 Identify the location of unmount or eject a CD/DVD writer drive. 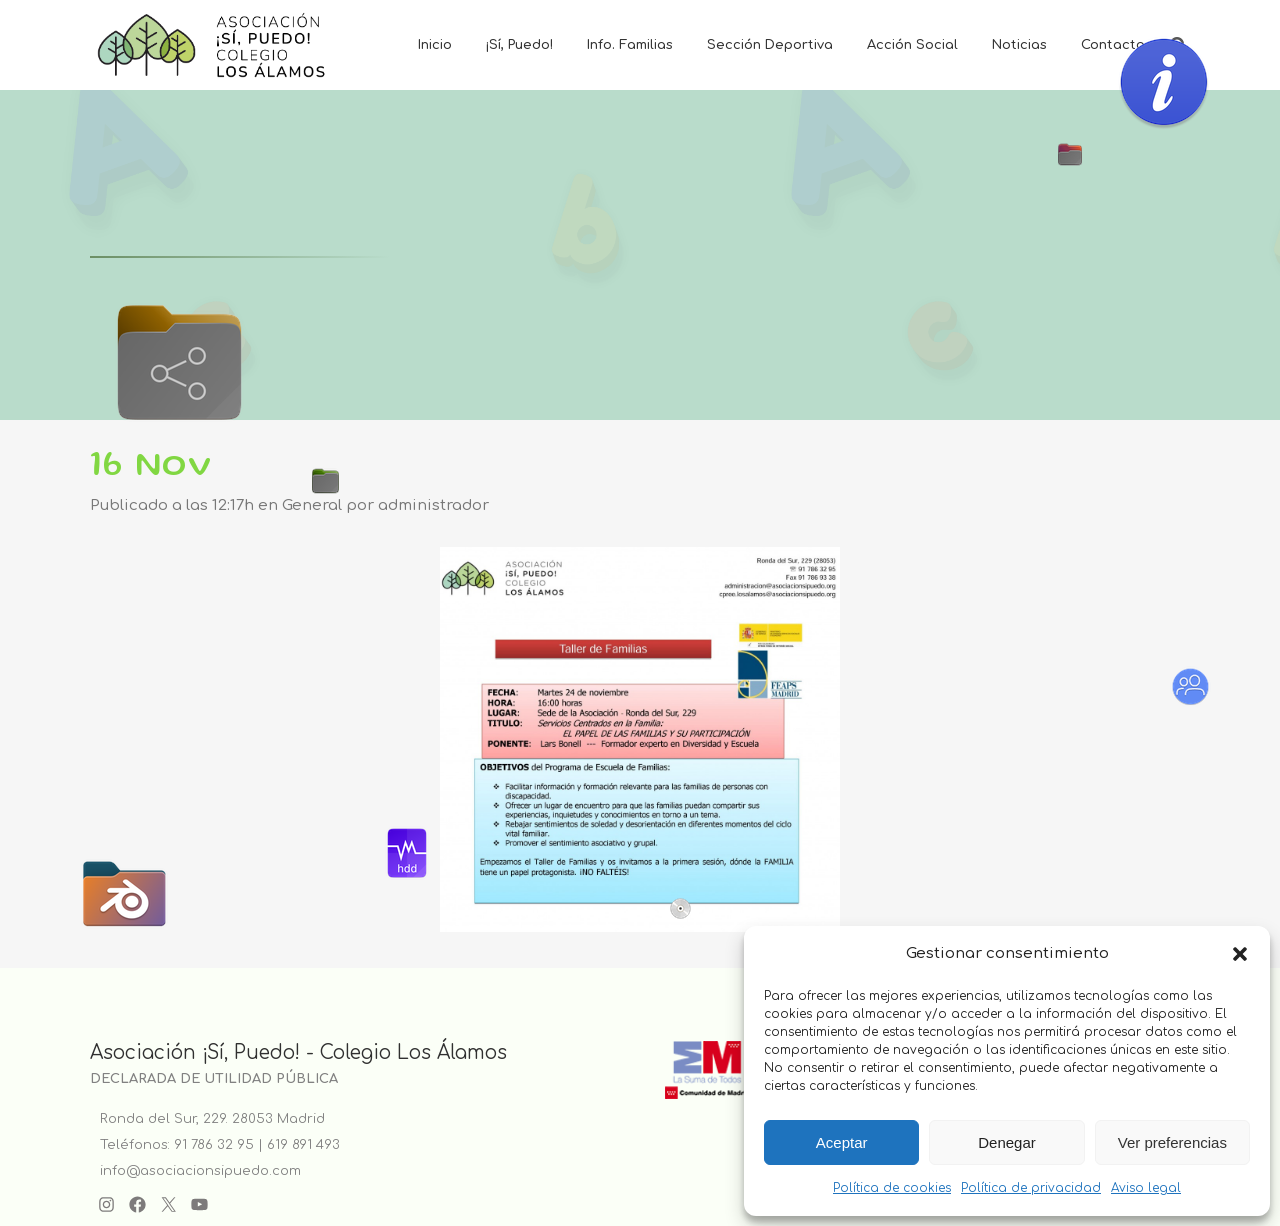
(680, 908).